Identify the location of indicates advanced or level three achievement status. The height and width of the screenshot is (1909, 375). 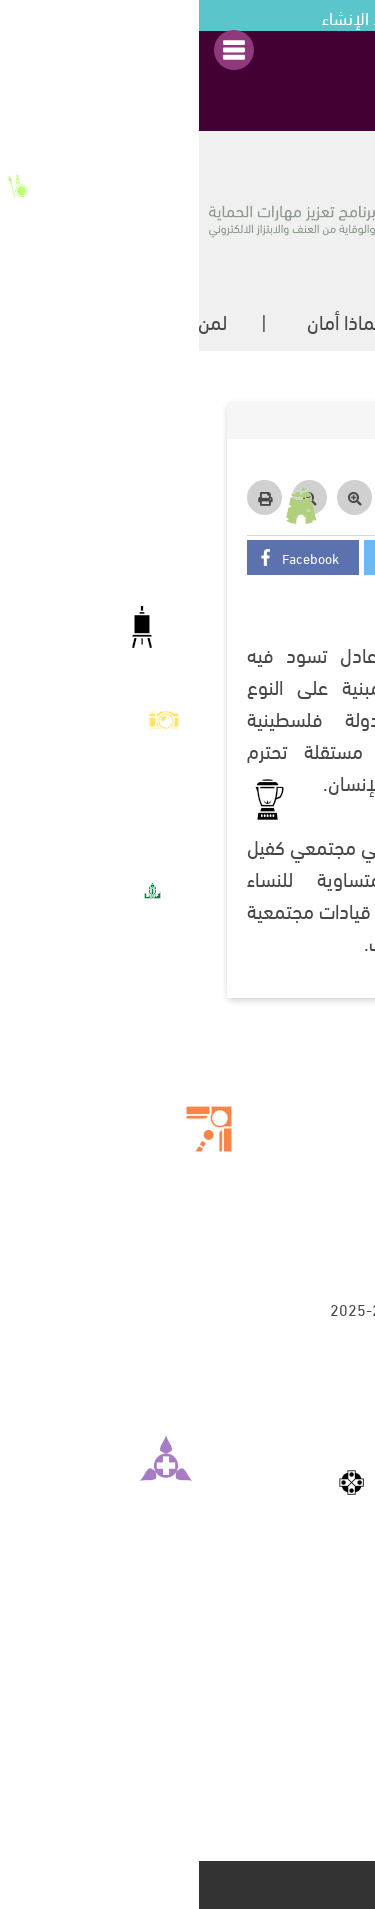
(166, 1458).